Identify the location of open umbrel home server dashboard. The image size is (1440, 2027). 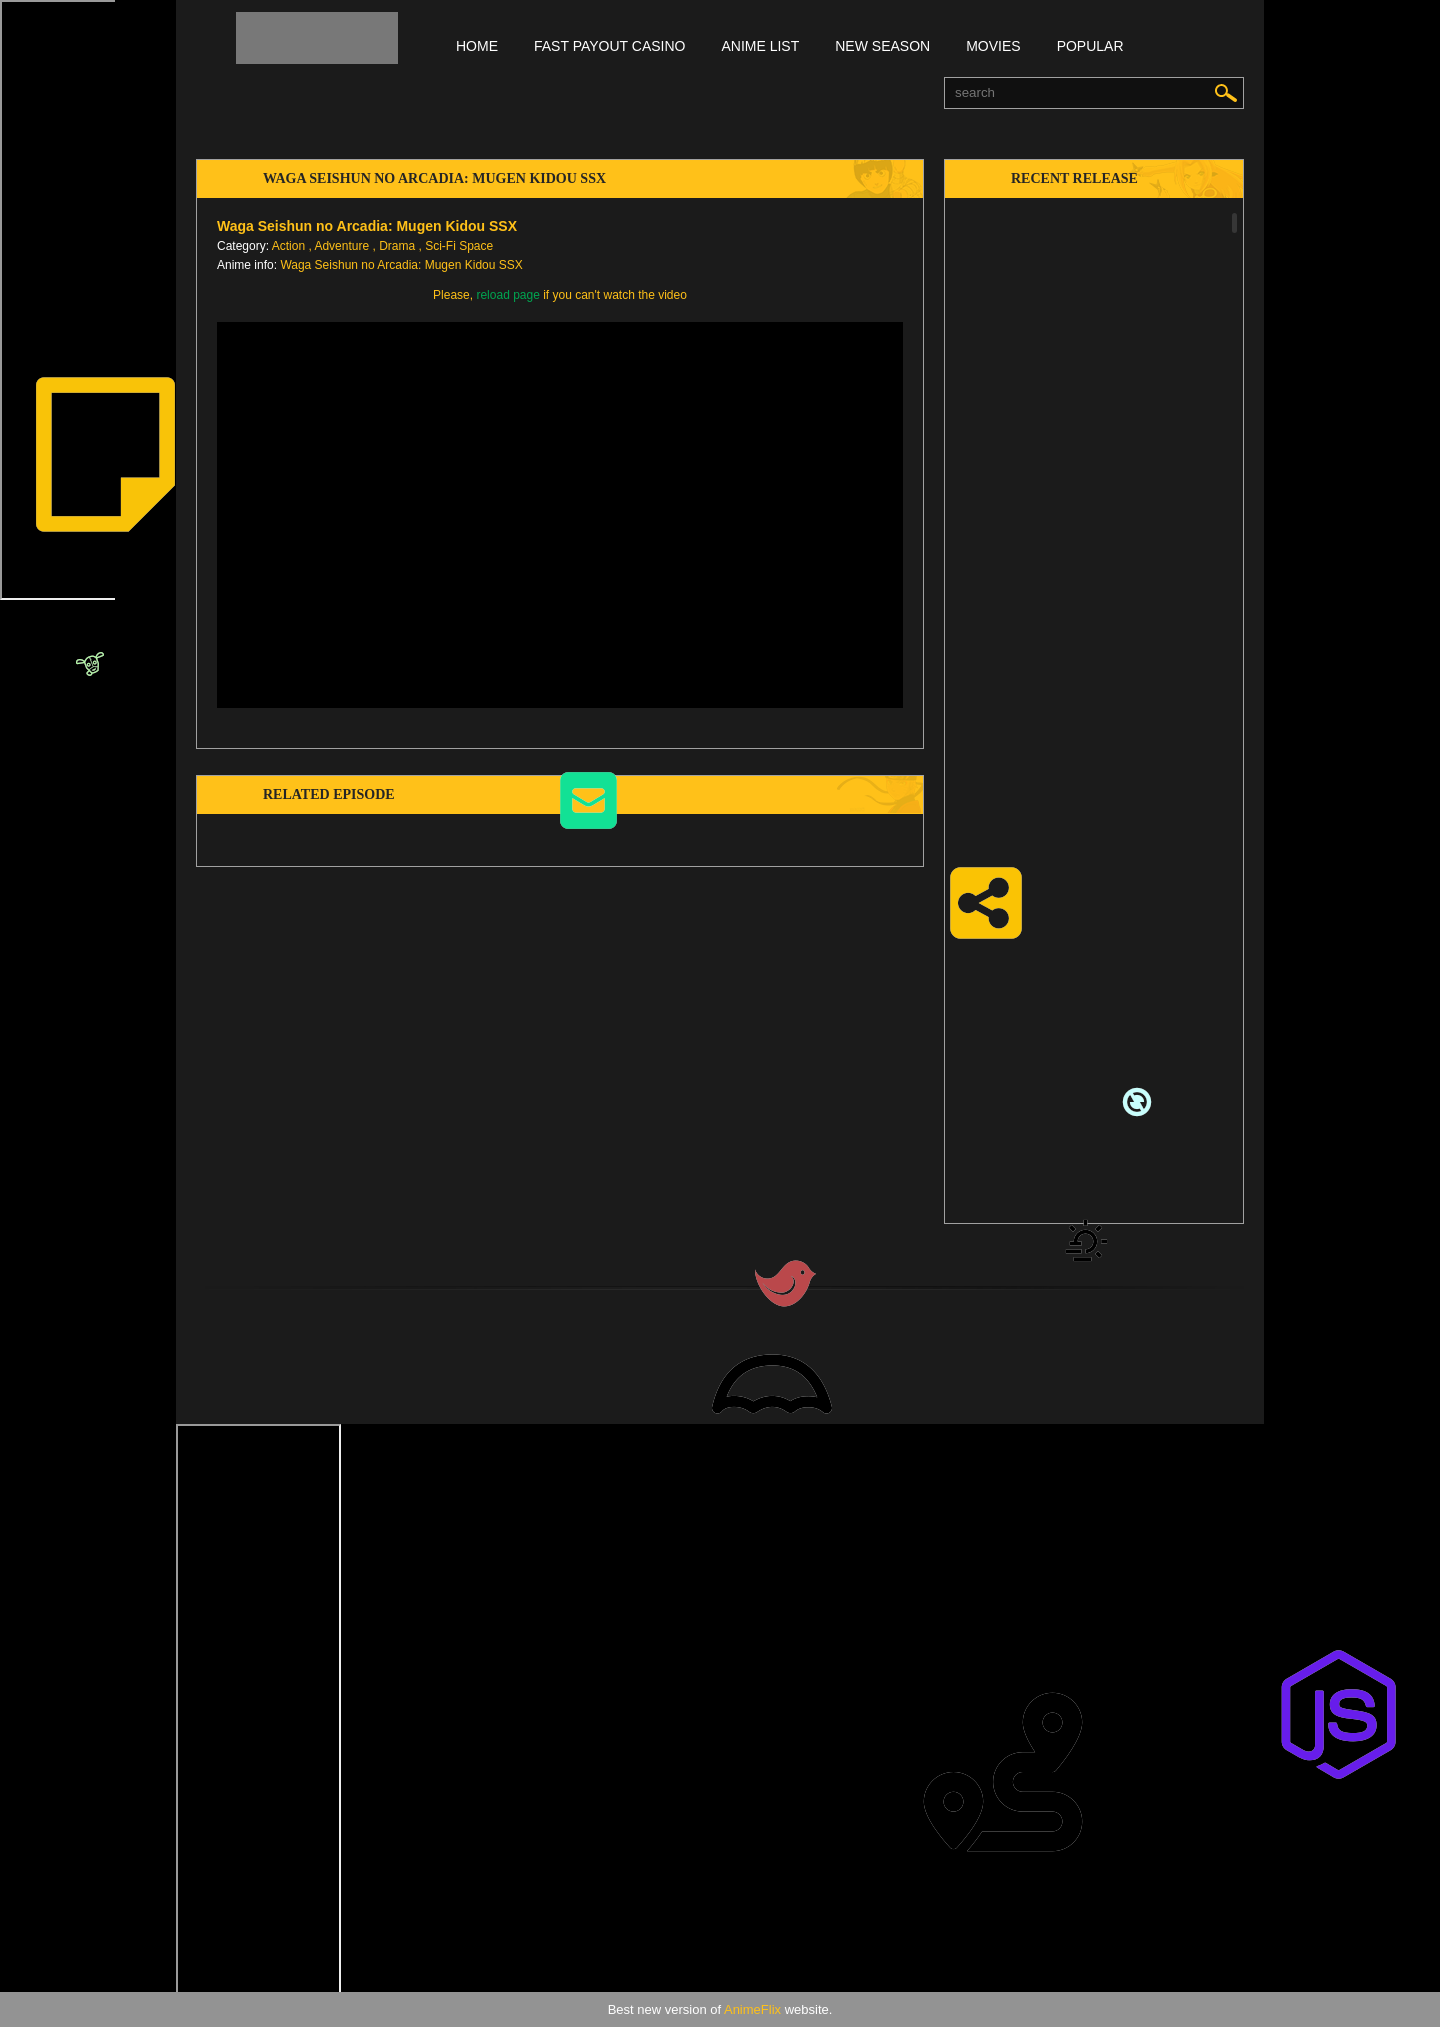
(772, 1384).